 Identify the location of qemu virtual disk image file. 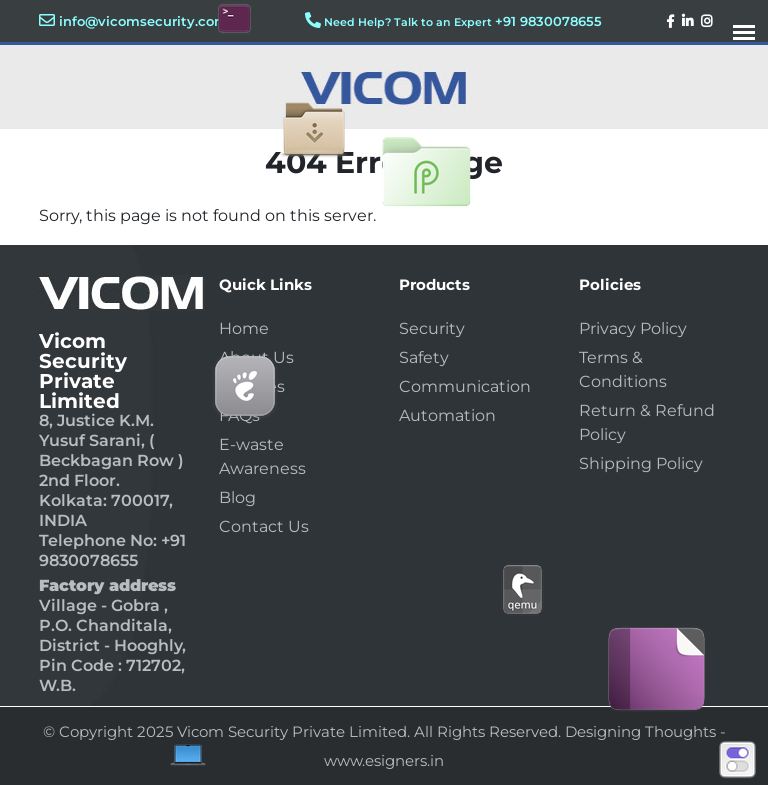
(522, 589).